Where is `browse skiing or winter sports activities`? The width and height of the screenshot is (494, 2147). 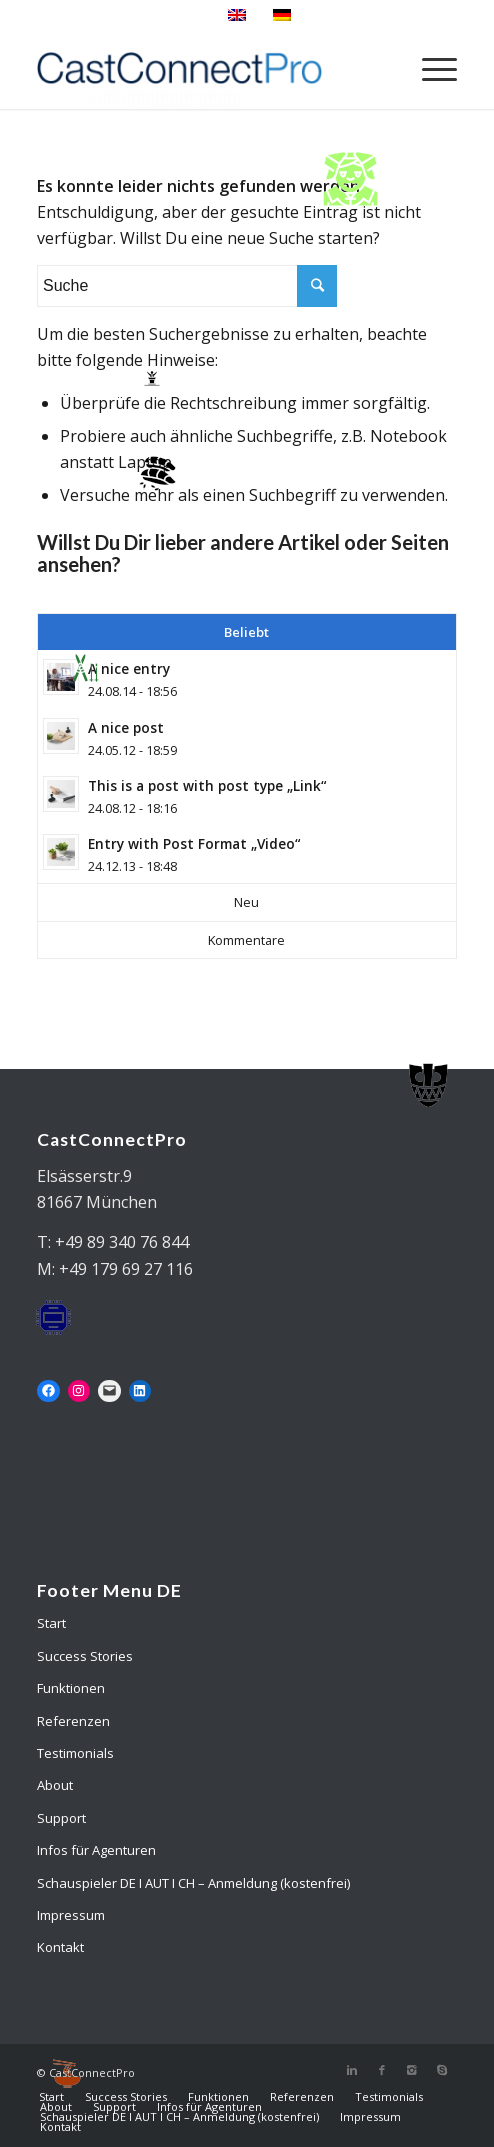 browse skiing or winter sports activities is located at coordinates (85, 668).